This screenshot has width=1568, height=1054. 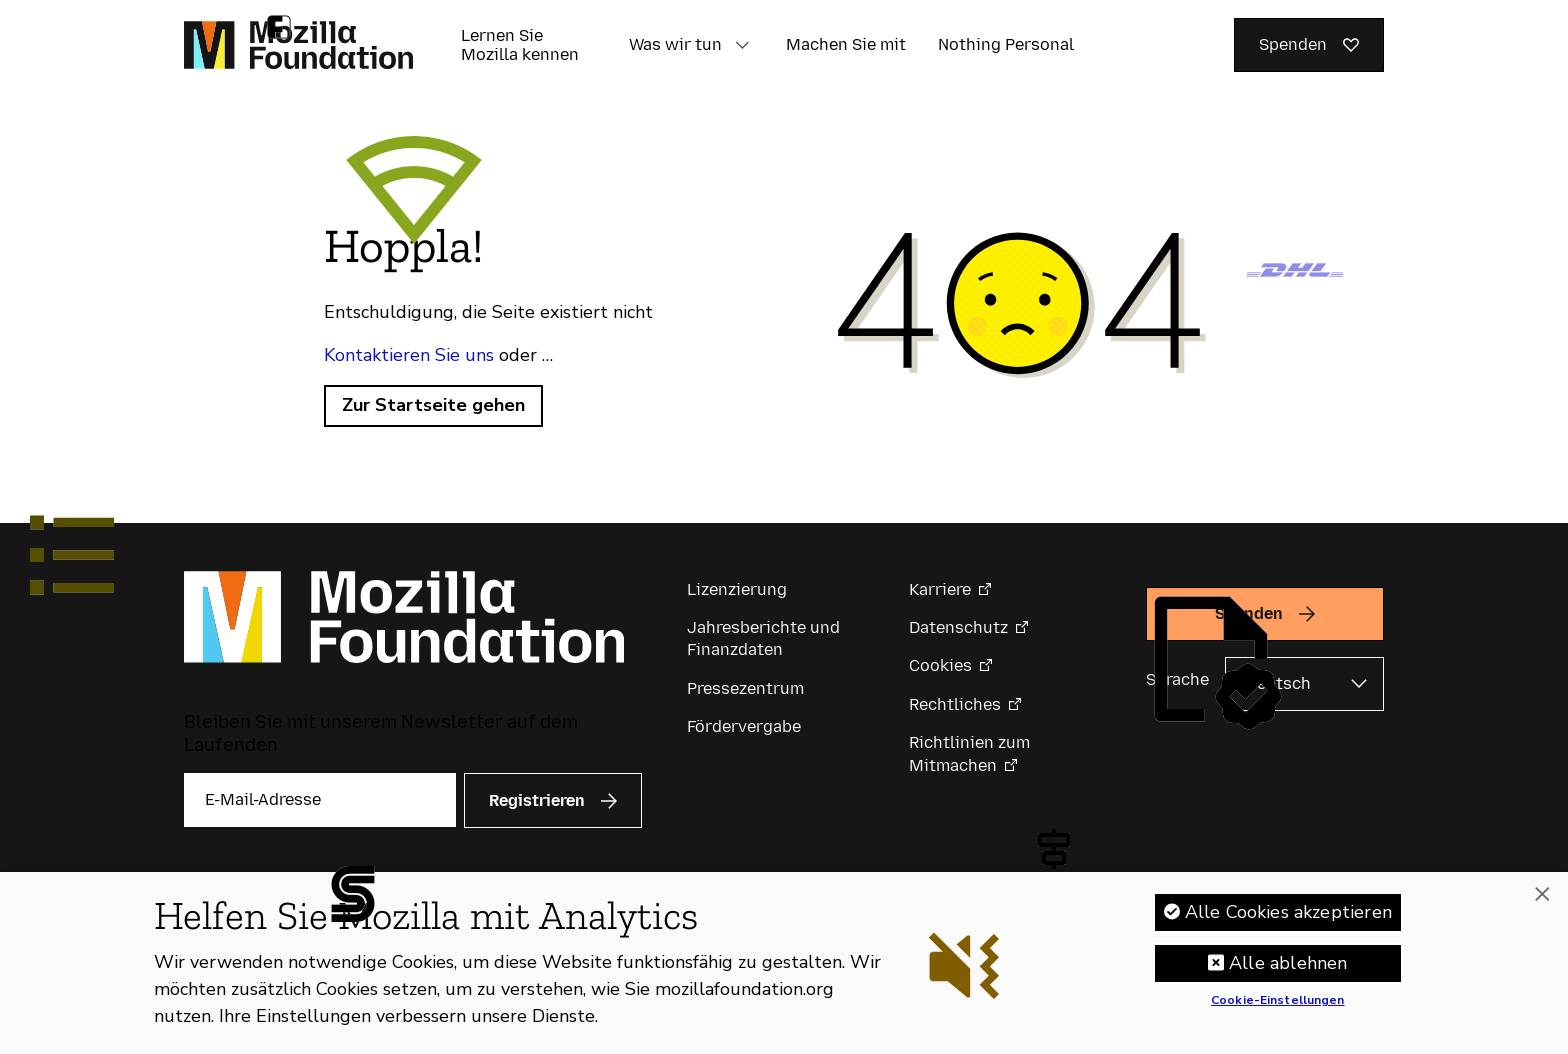 What do you see at coordinates (966, 966) in the screenshot?
I see `mute sound and enable vibrate mode` at bounding box center [966, 966].